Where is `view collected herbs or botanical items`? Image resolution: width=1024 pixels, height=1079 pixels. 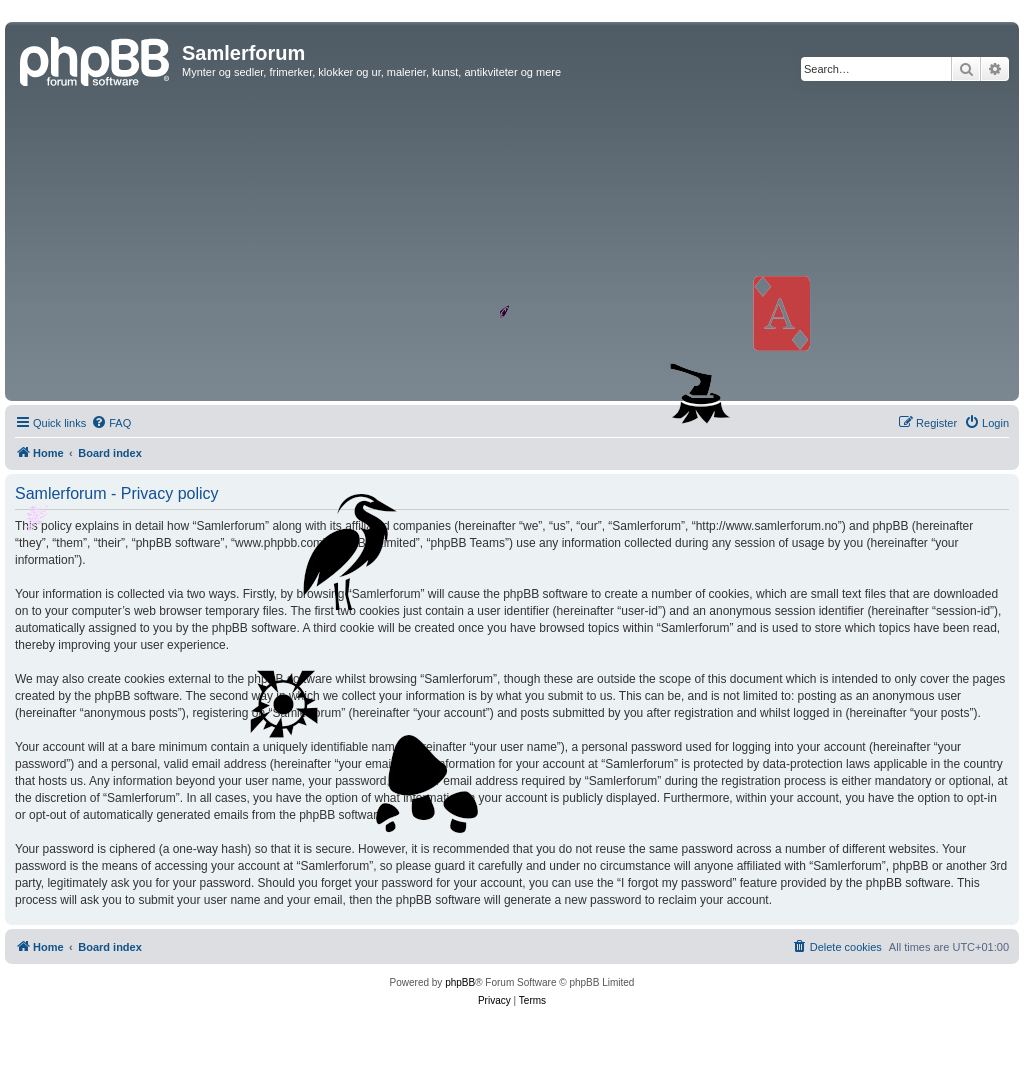 view collected herbs or botanical items is located at coordinates (36, 518).